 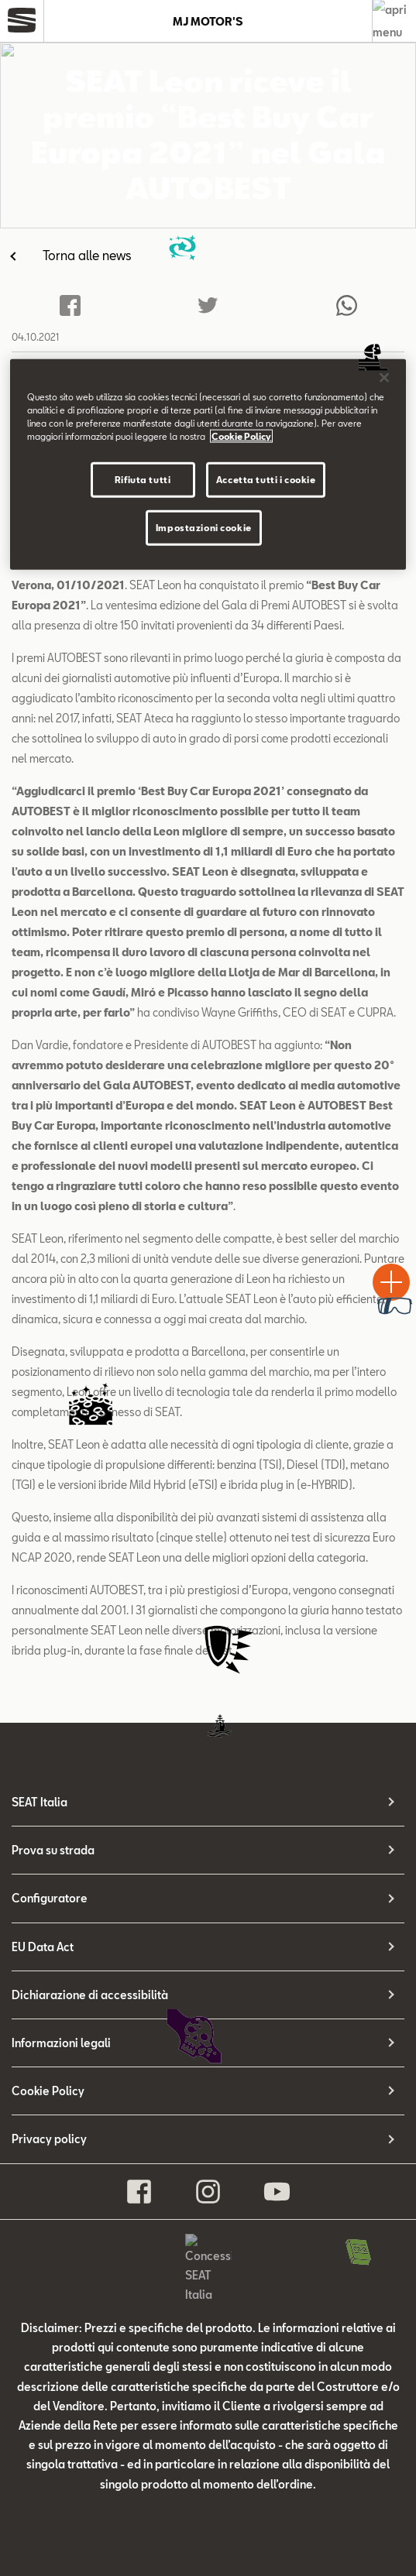 I want to click on play battleship game, so click(x=220, y=1727).